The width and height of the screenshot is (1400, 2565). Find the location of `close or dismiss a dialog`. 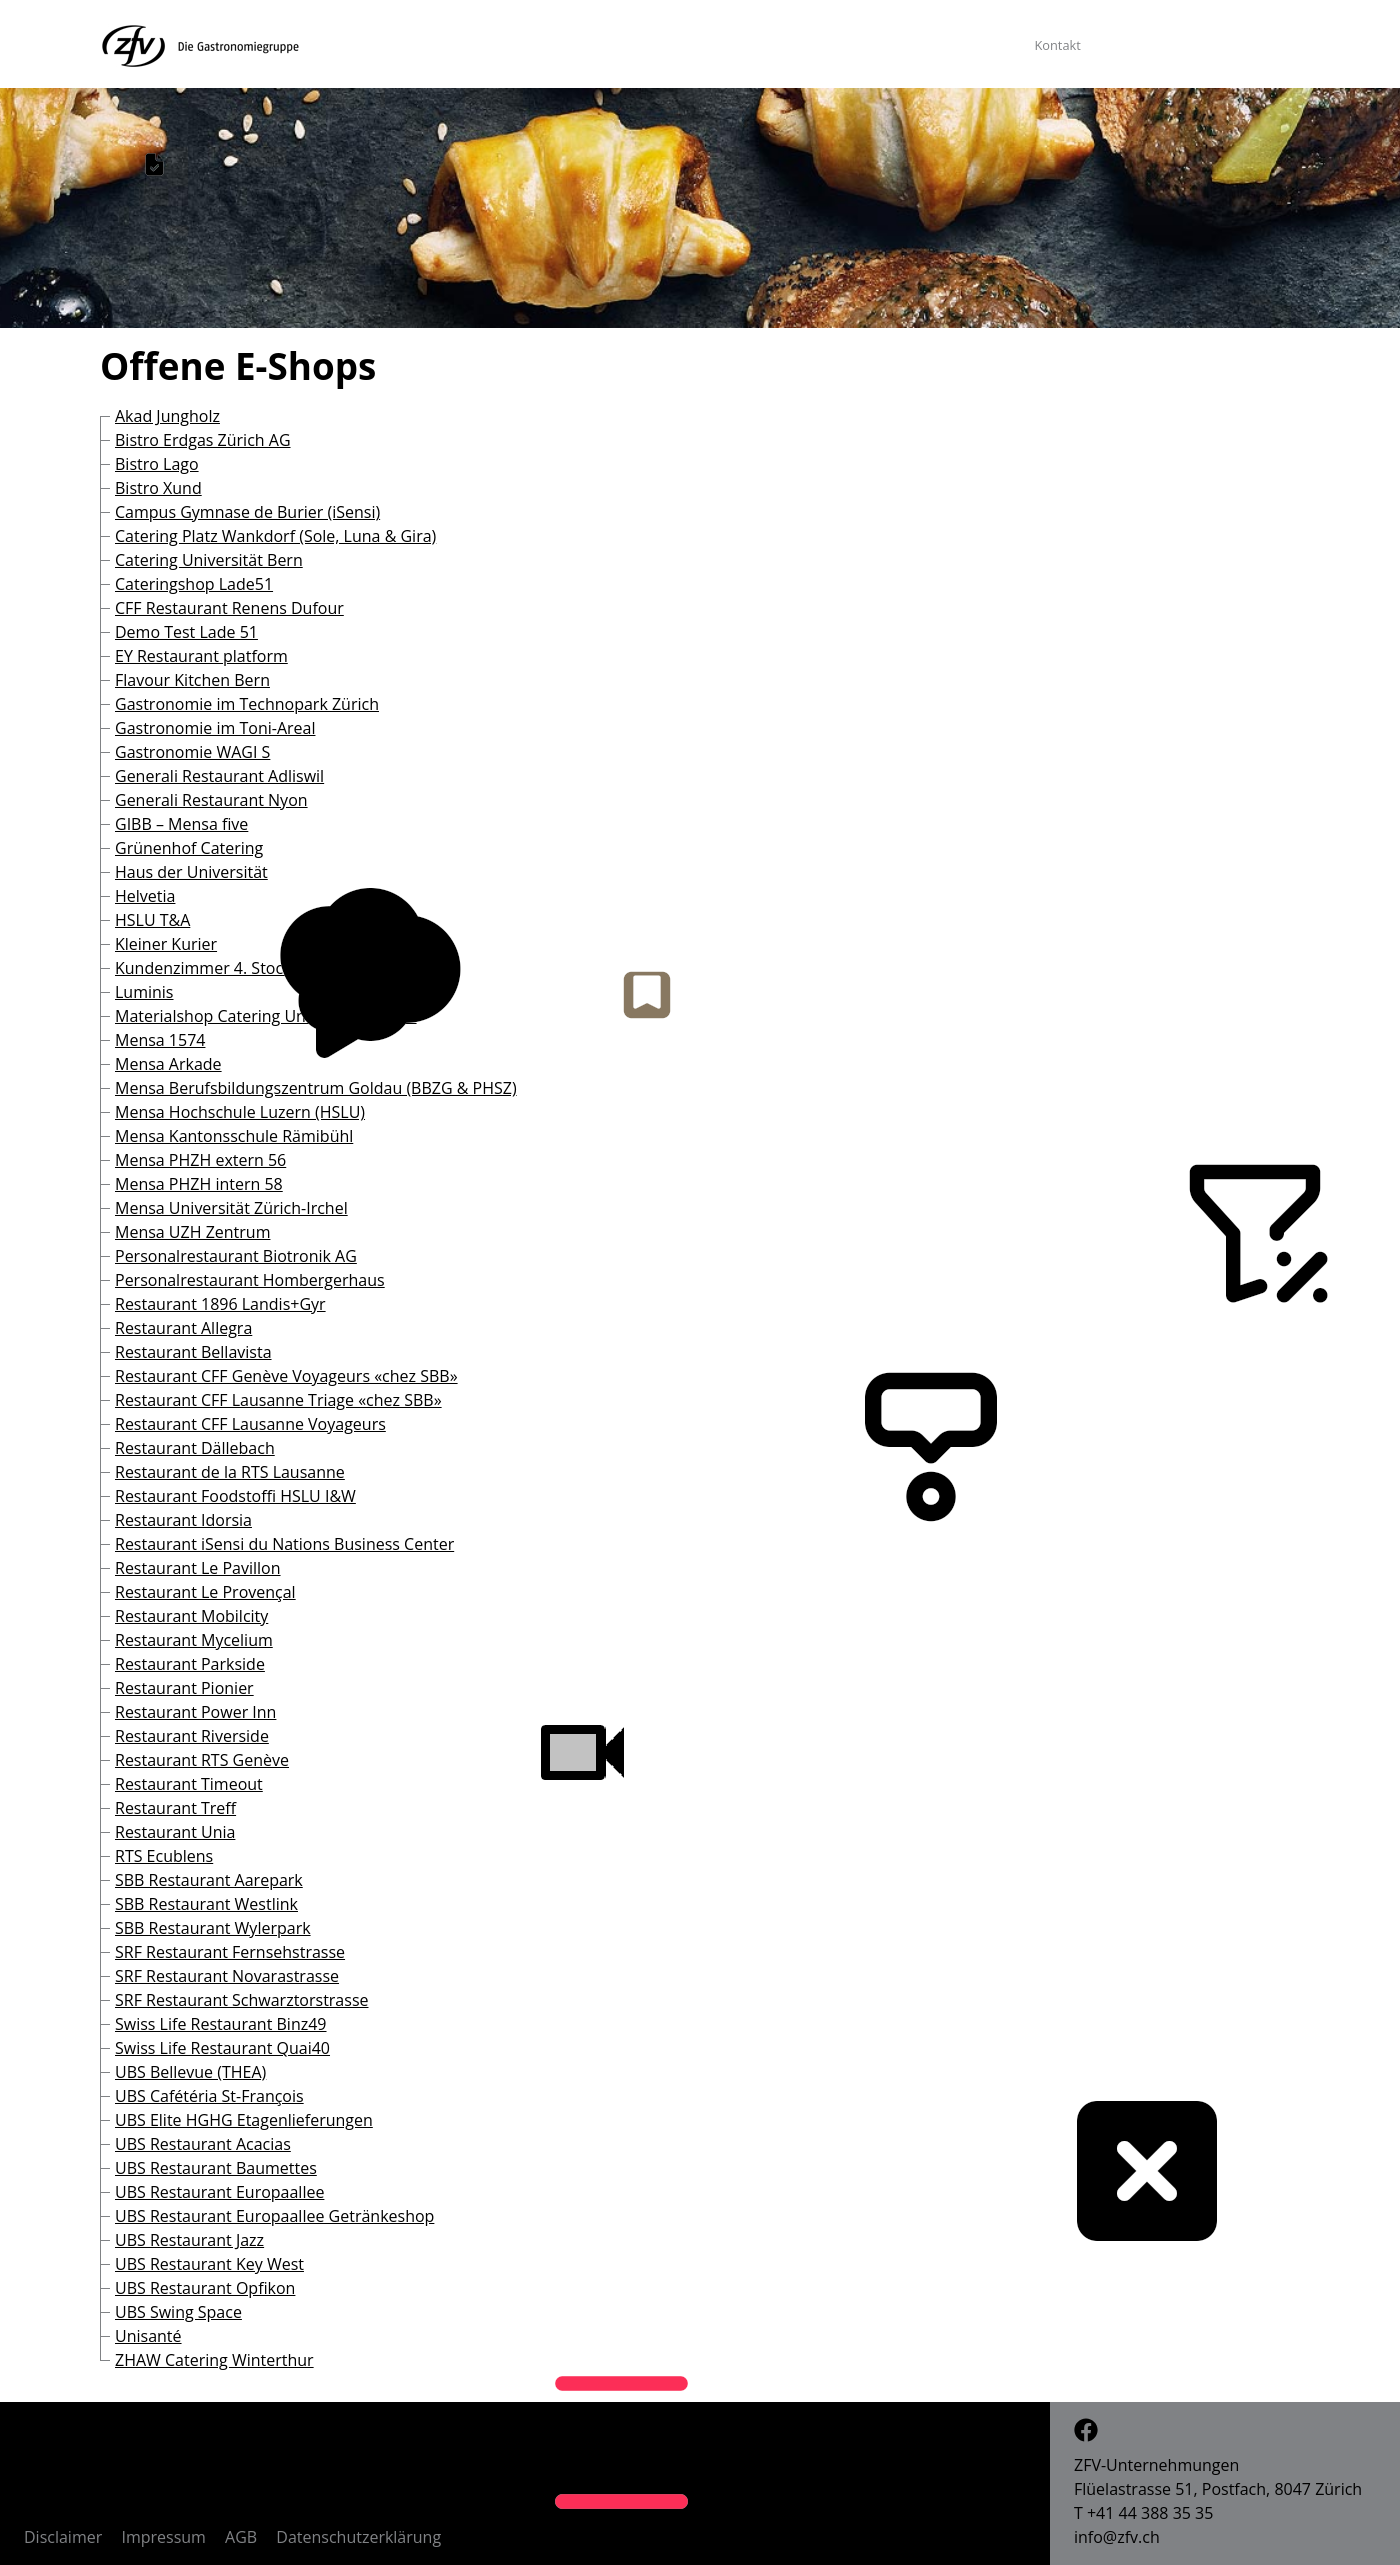

close or dismiss a dialog is located at coordinates (1147, 2171).